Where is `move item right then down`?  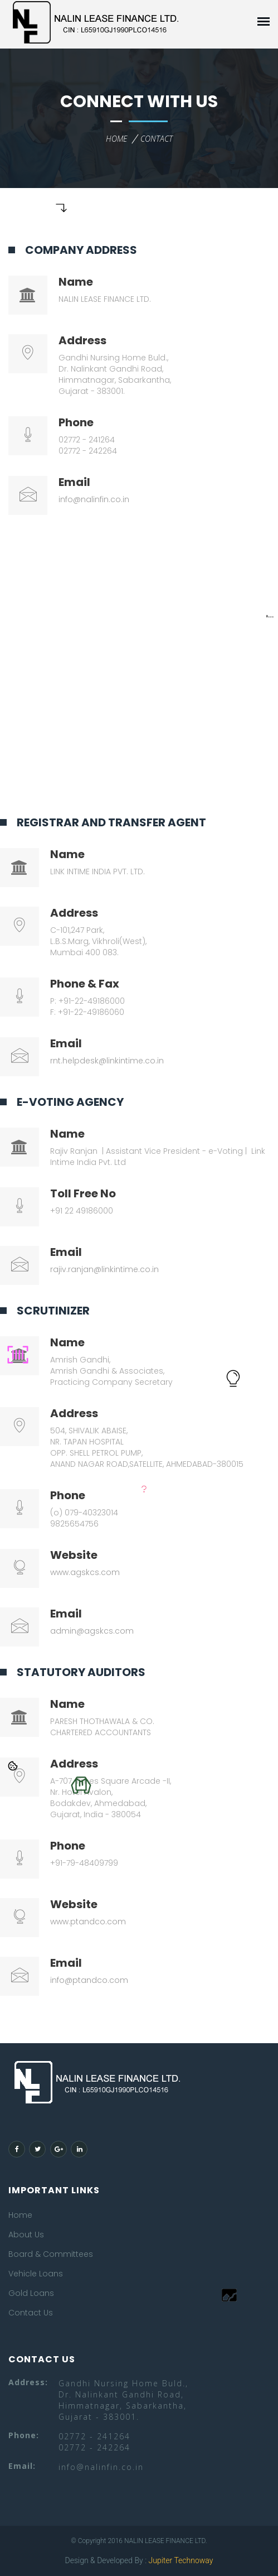
move item right then down is located at coordinates (61, 208).